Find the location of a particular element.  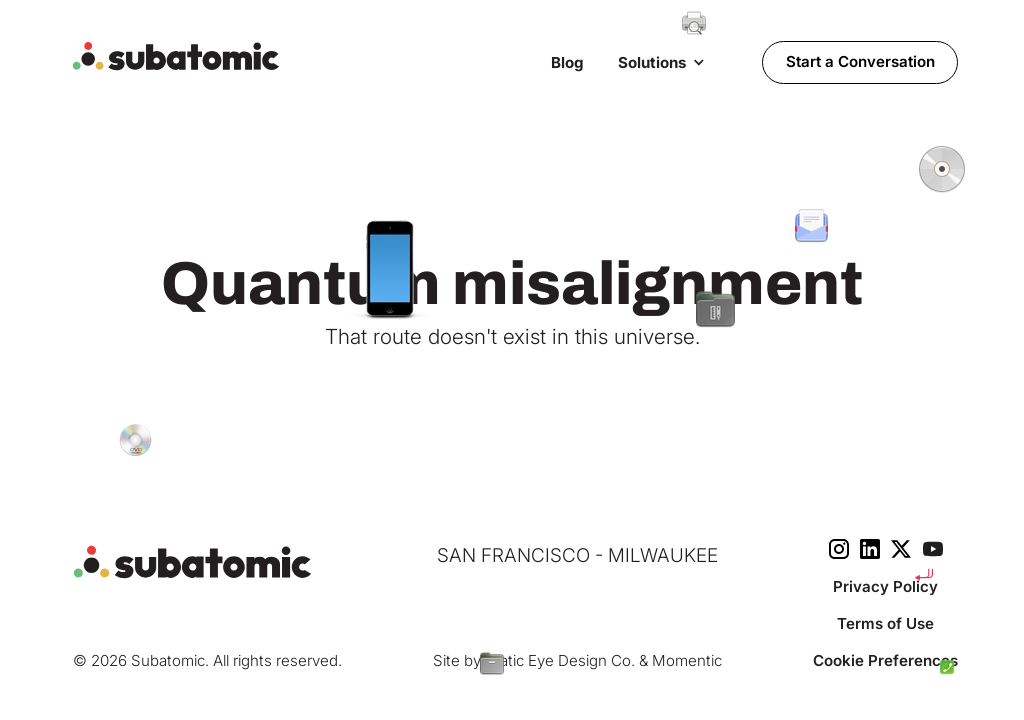

manage connected iPod Touch device is located at coordinates (390, 270).